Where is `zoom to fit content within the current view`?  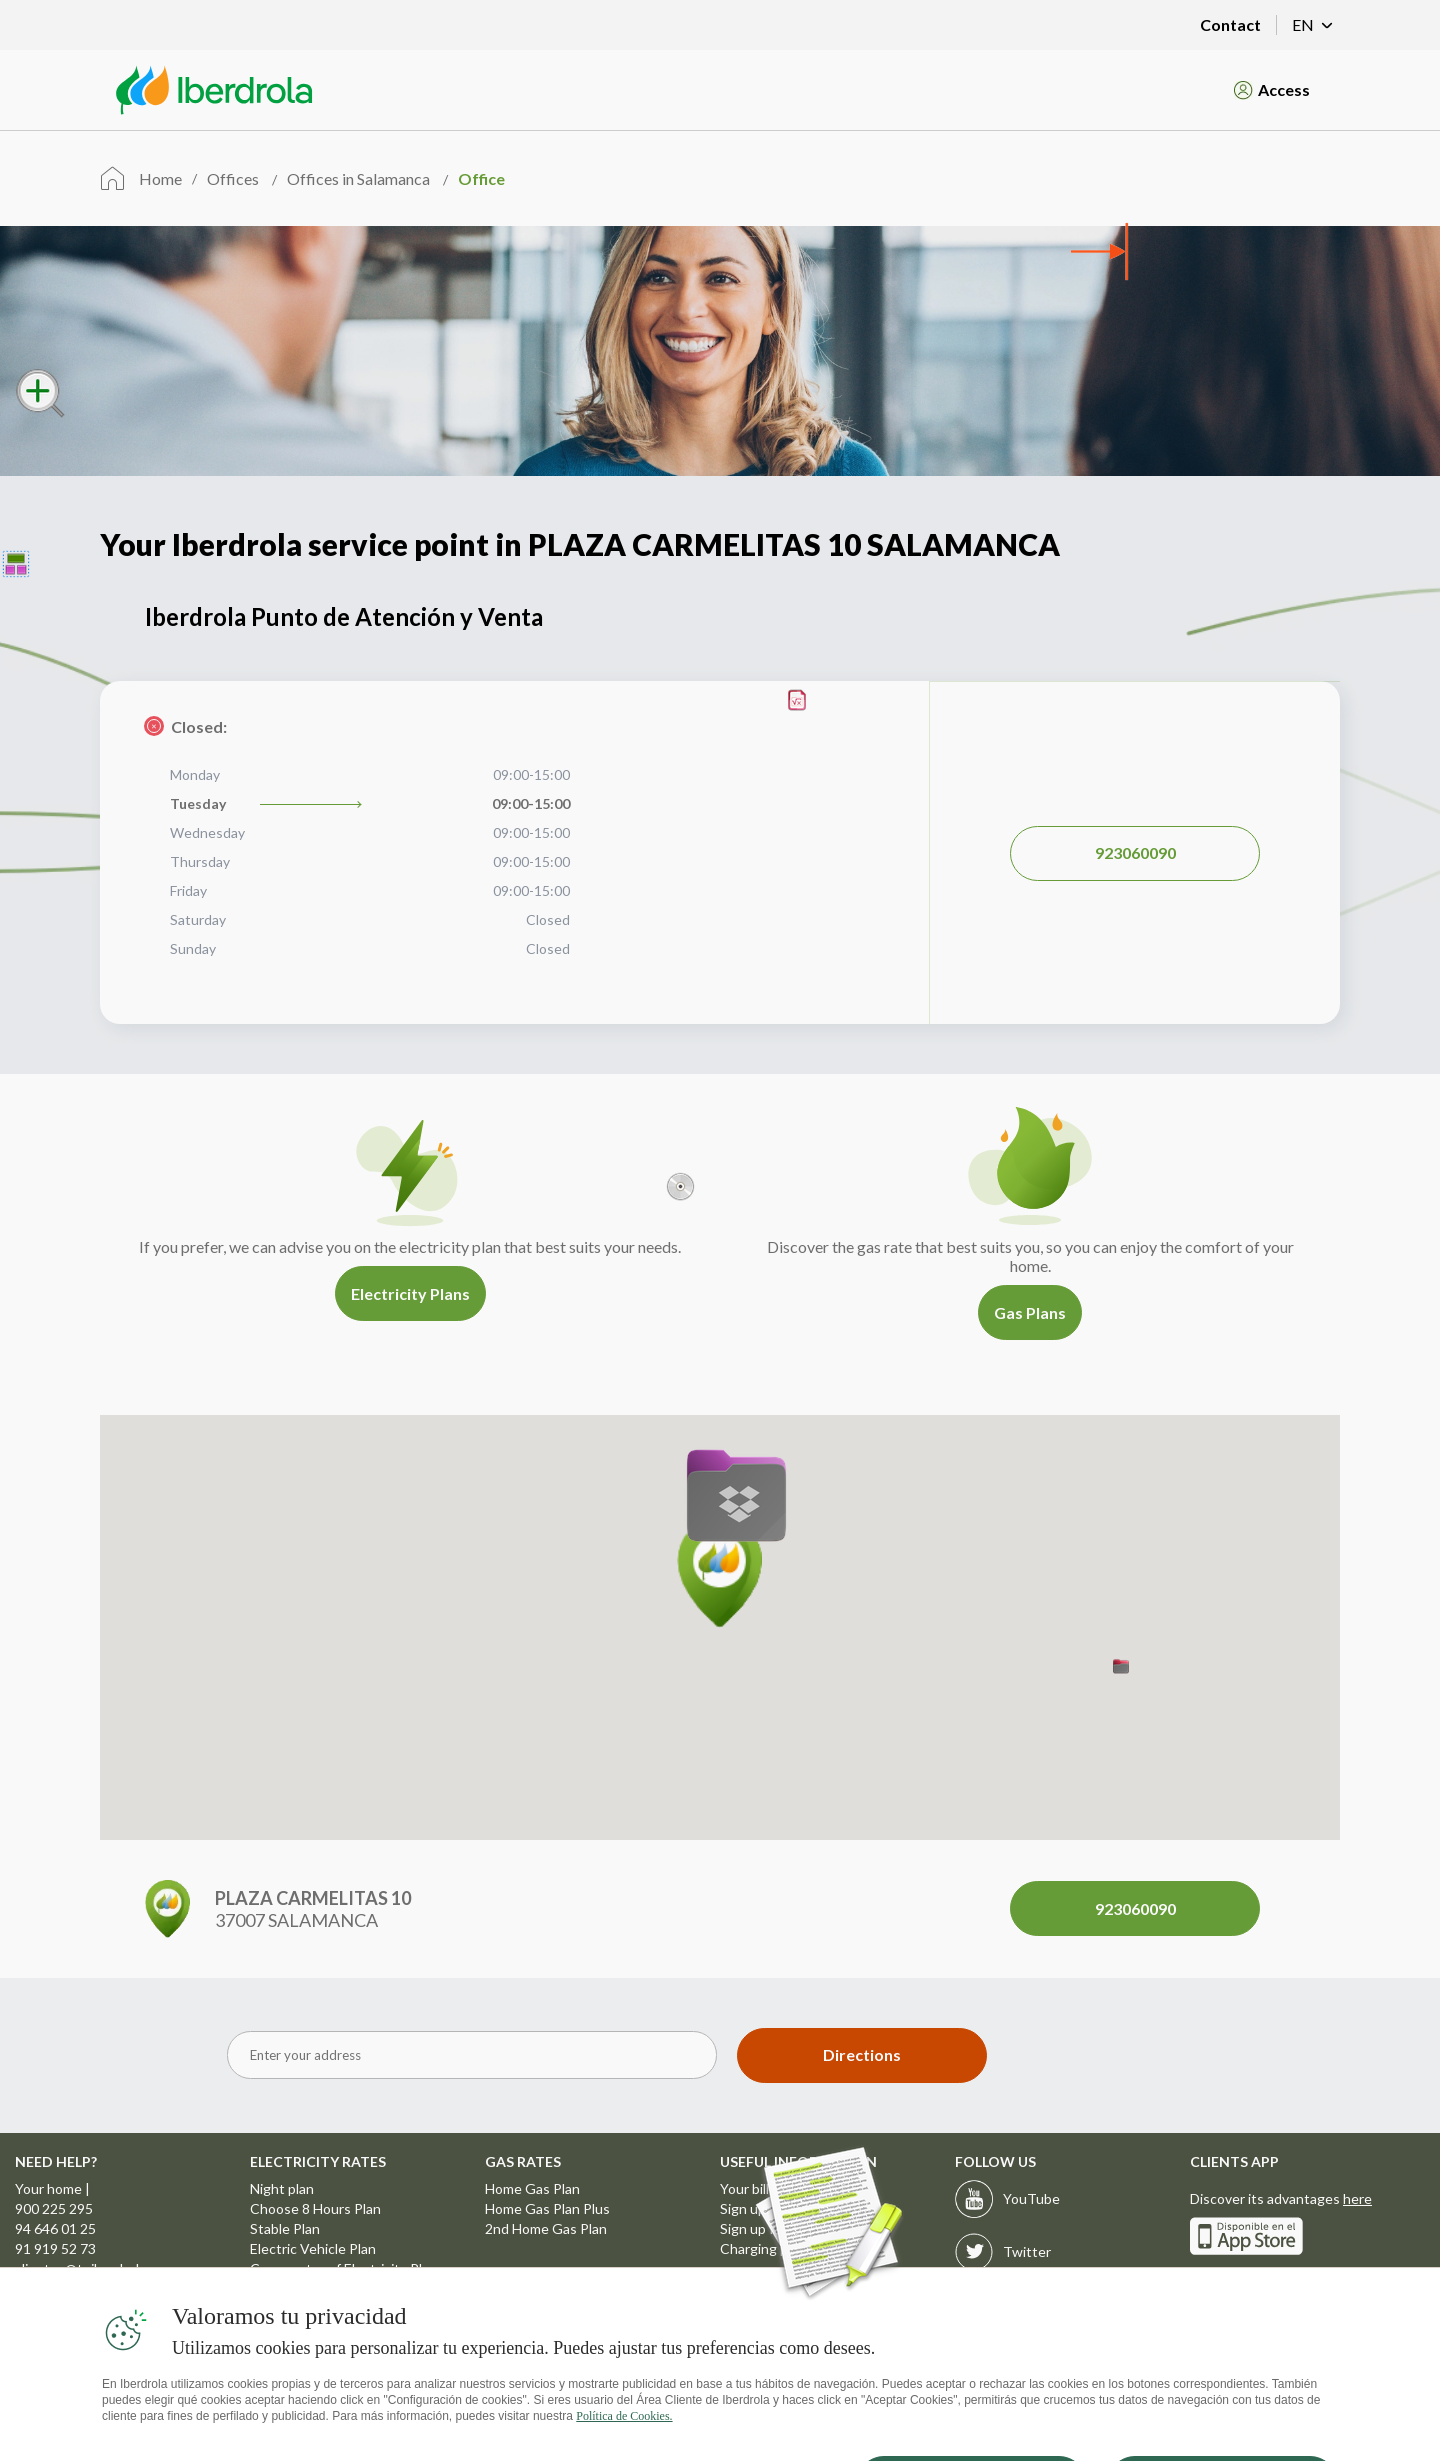 zoom to fit content within the current view is located at coordinates (40, 393).